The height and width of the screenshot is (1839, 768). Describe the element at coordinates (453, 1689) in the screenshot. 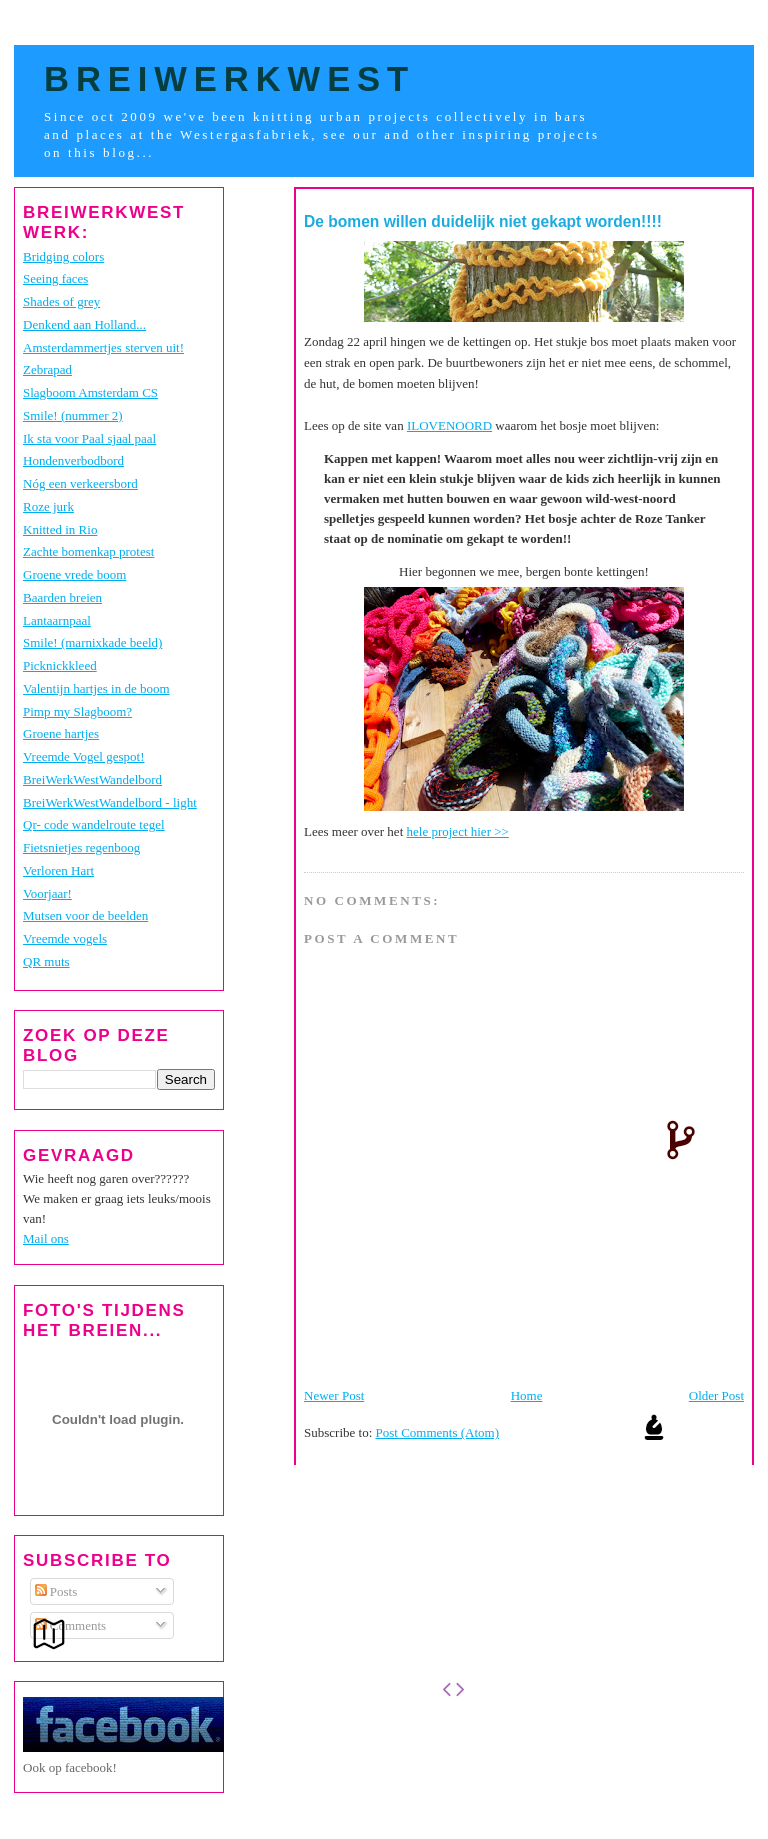

I see `view or edit source code` at that location.